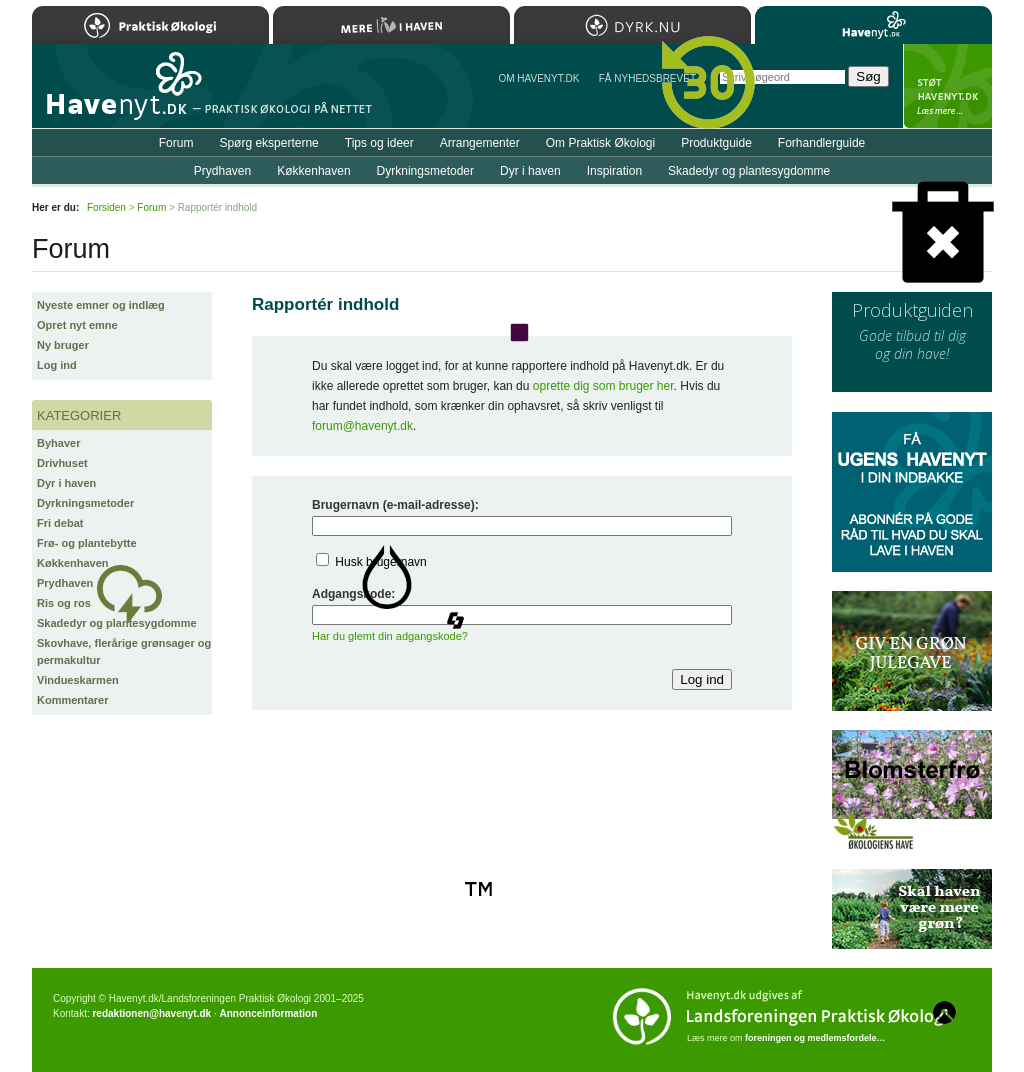  What do you see at coordinates (519, 332) in the screenshot?
I see `stop media playback` at bounding box center [519, 332].